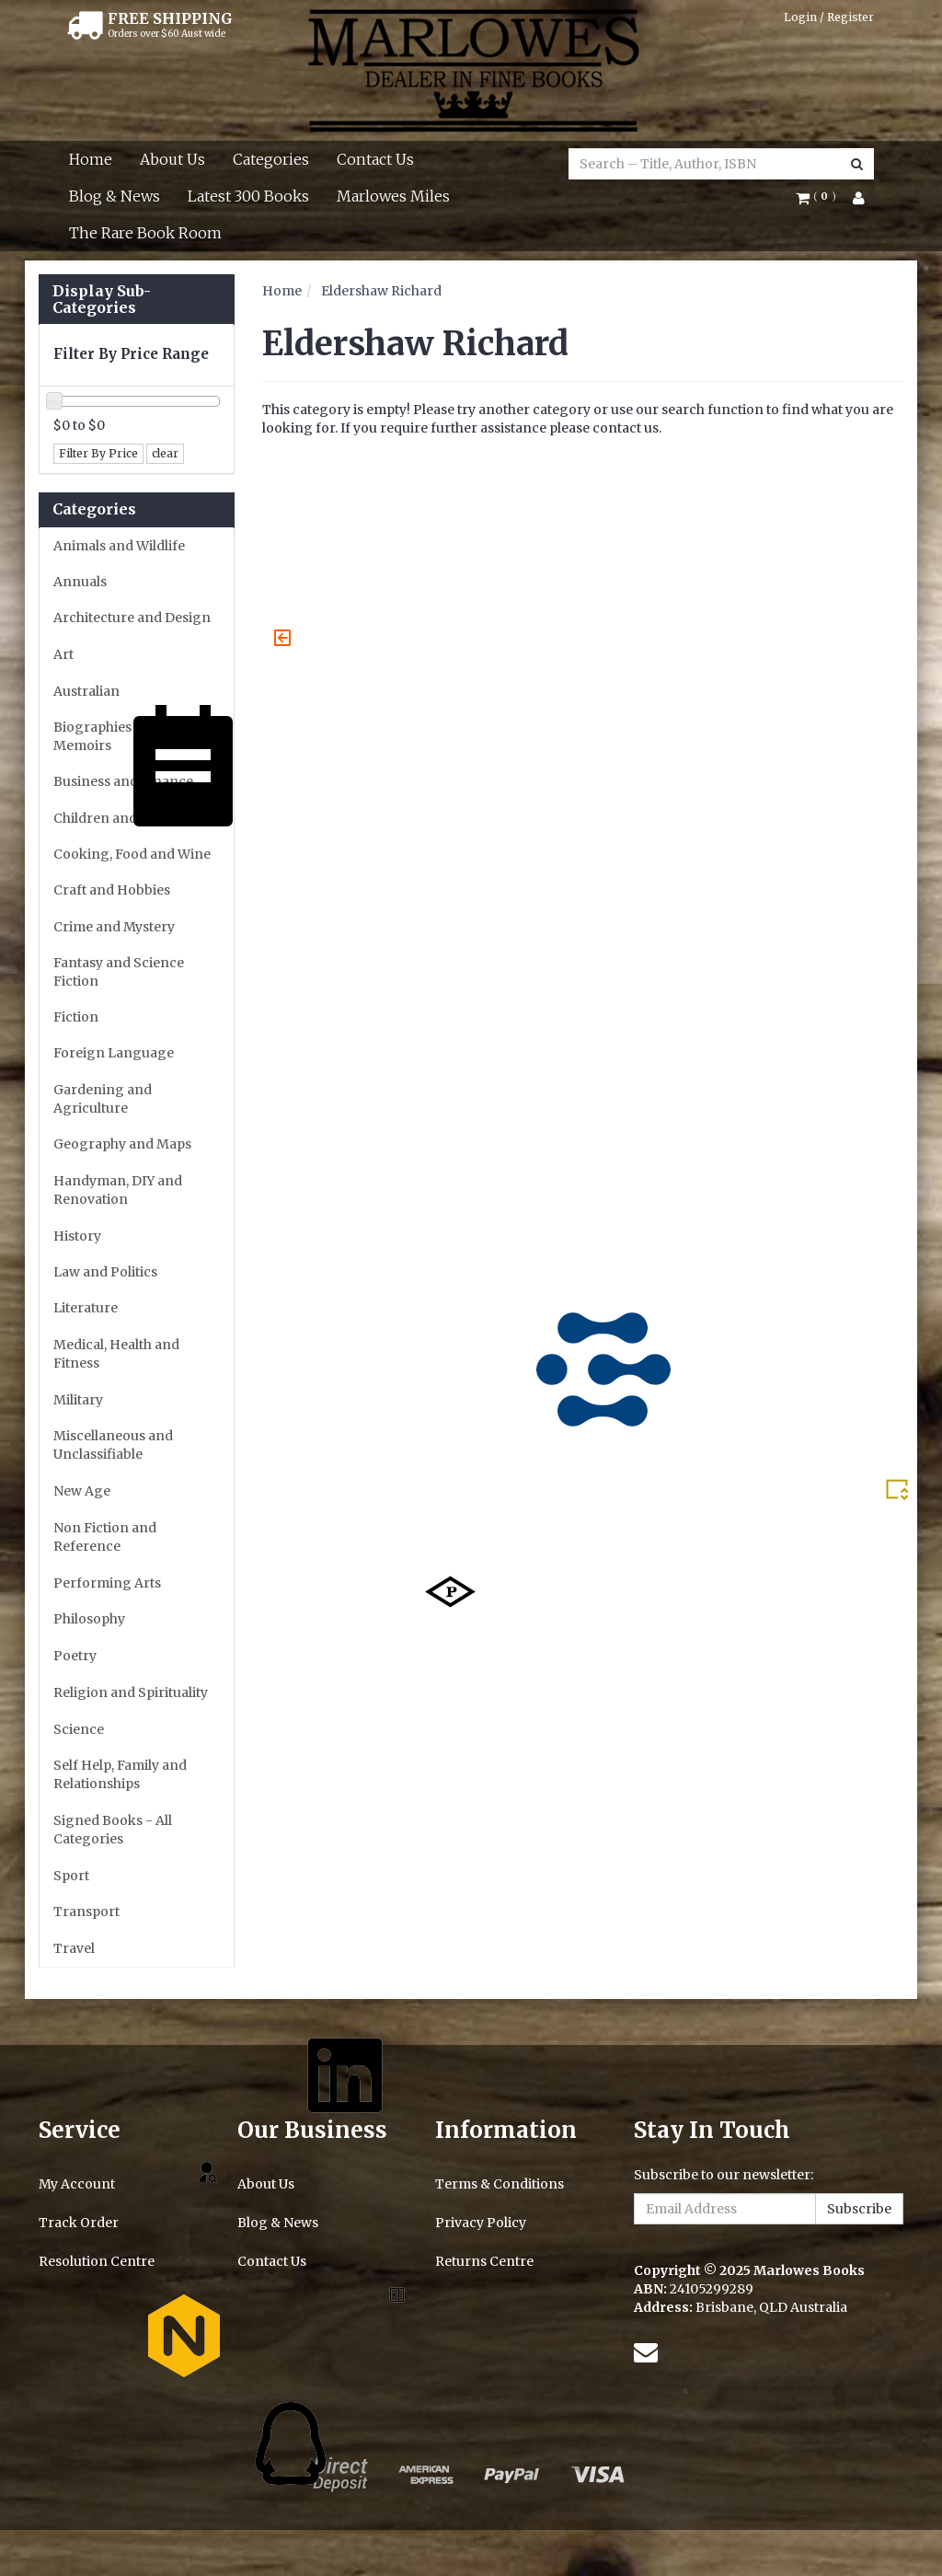 The height and width of the screenshot is (2576, 942). Describe the element at coordinates (282, 638) in the screenshot. I see `go back to the previous screen` at that location.